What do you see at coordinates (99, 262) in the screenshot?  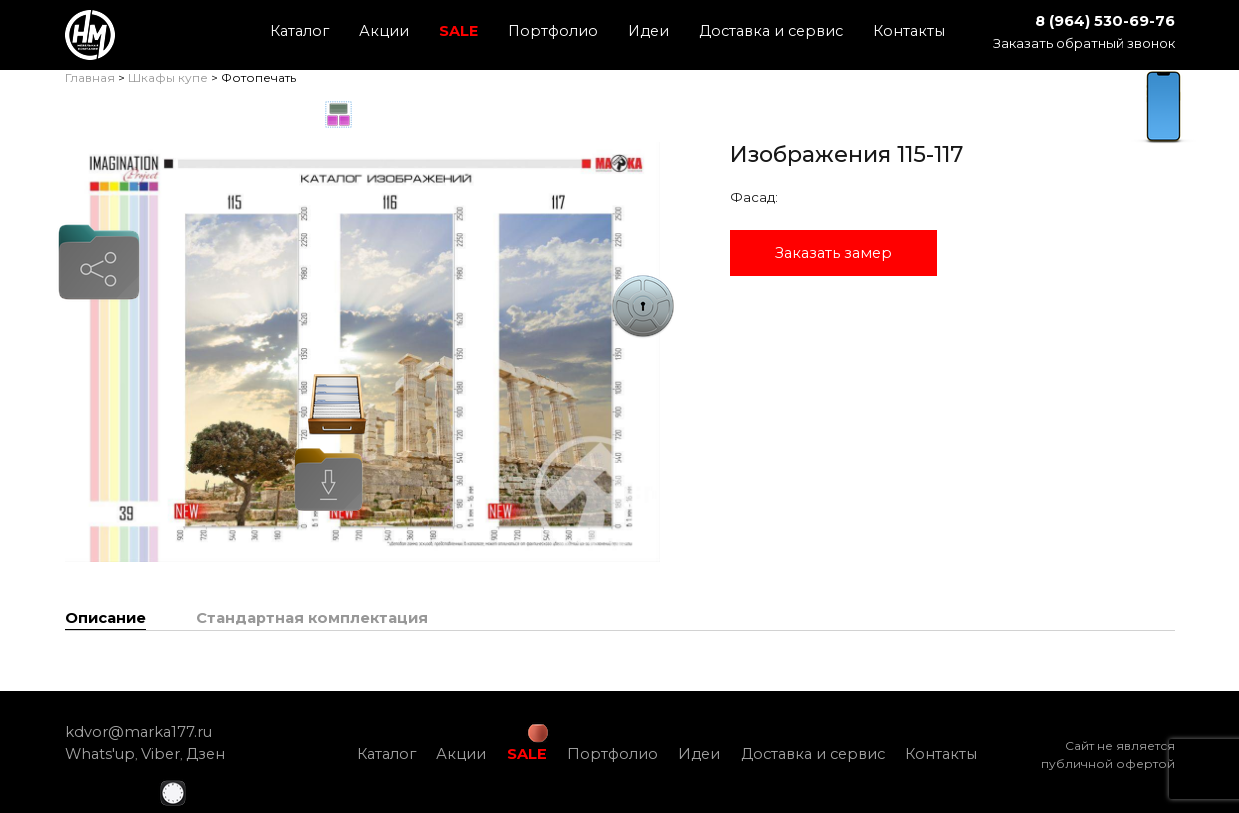 I see `access your public shared folder` at bounding box center [99, 262].